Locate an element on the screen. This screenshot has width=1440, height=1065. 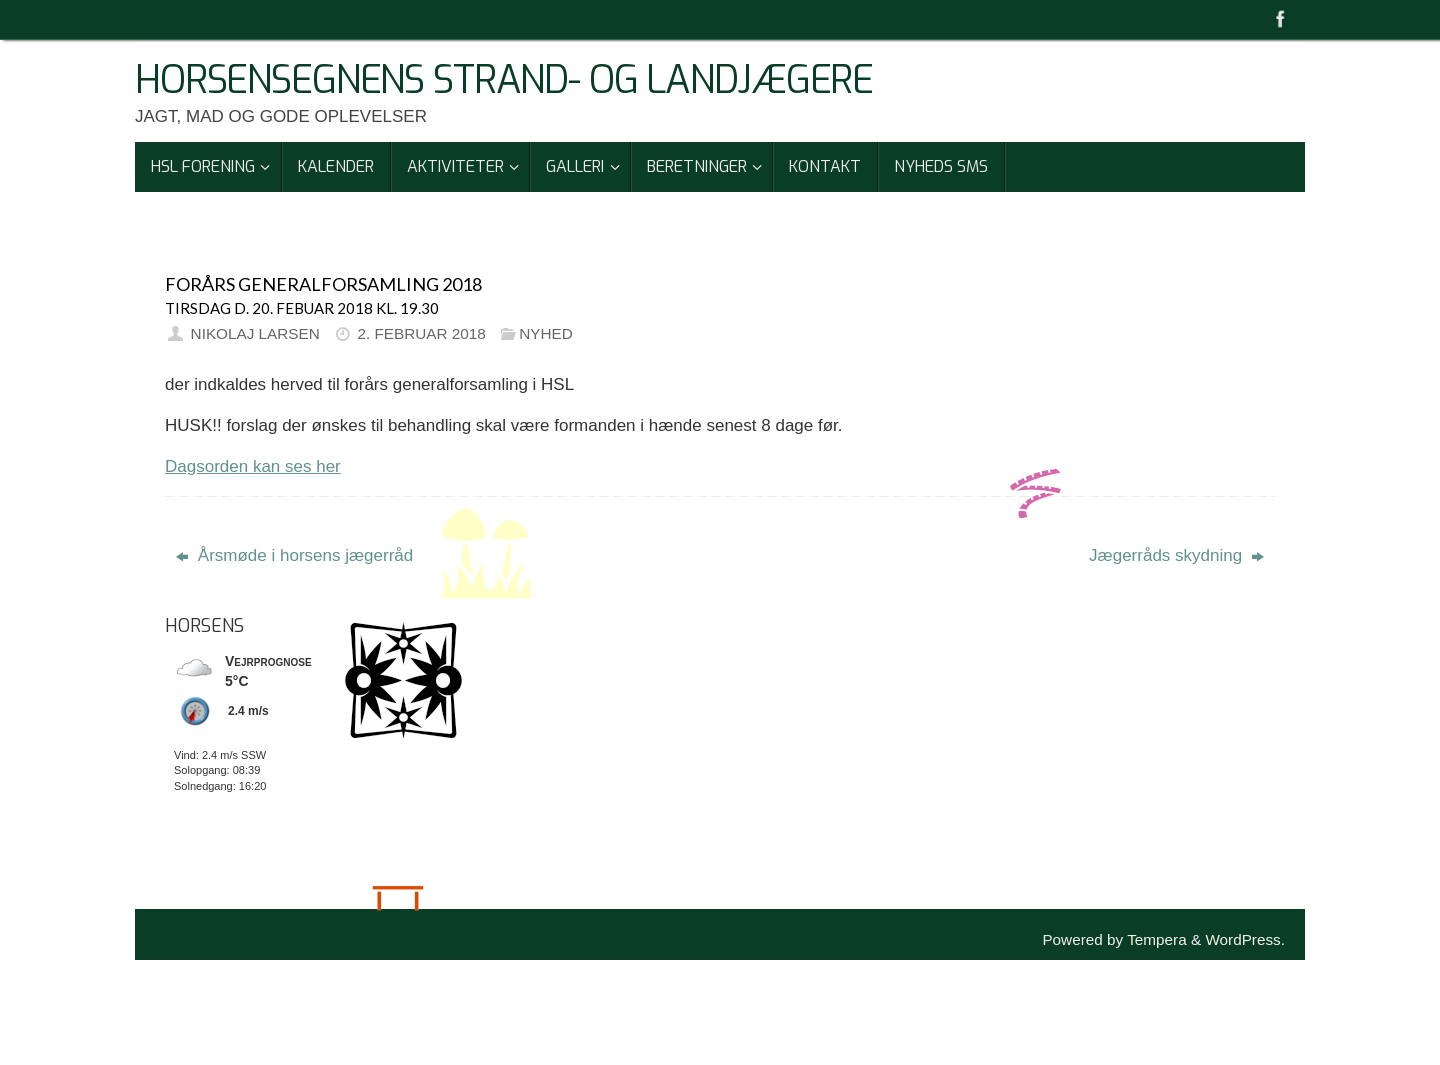
forage for mushrooms in the wild is located at coordinates (486, 550).